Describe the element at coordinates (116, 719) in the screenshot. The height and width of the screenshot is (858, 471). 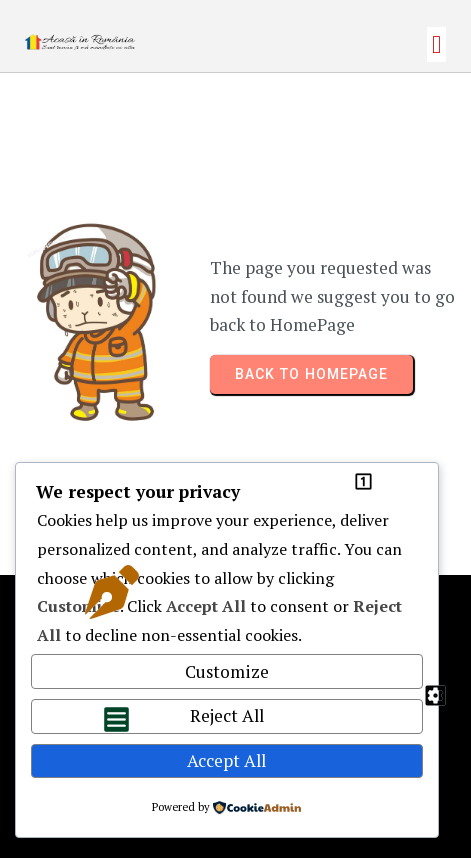
I see `view list of items` at that location.